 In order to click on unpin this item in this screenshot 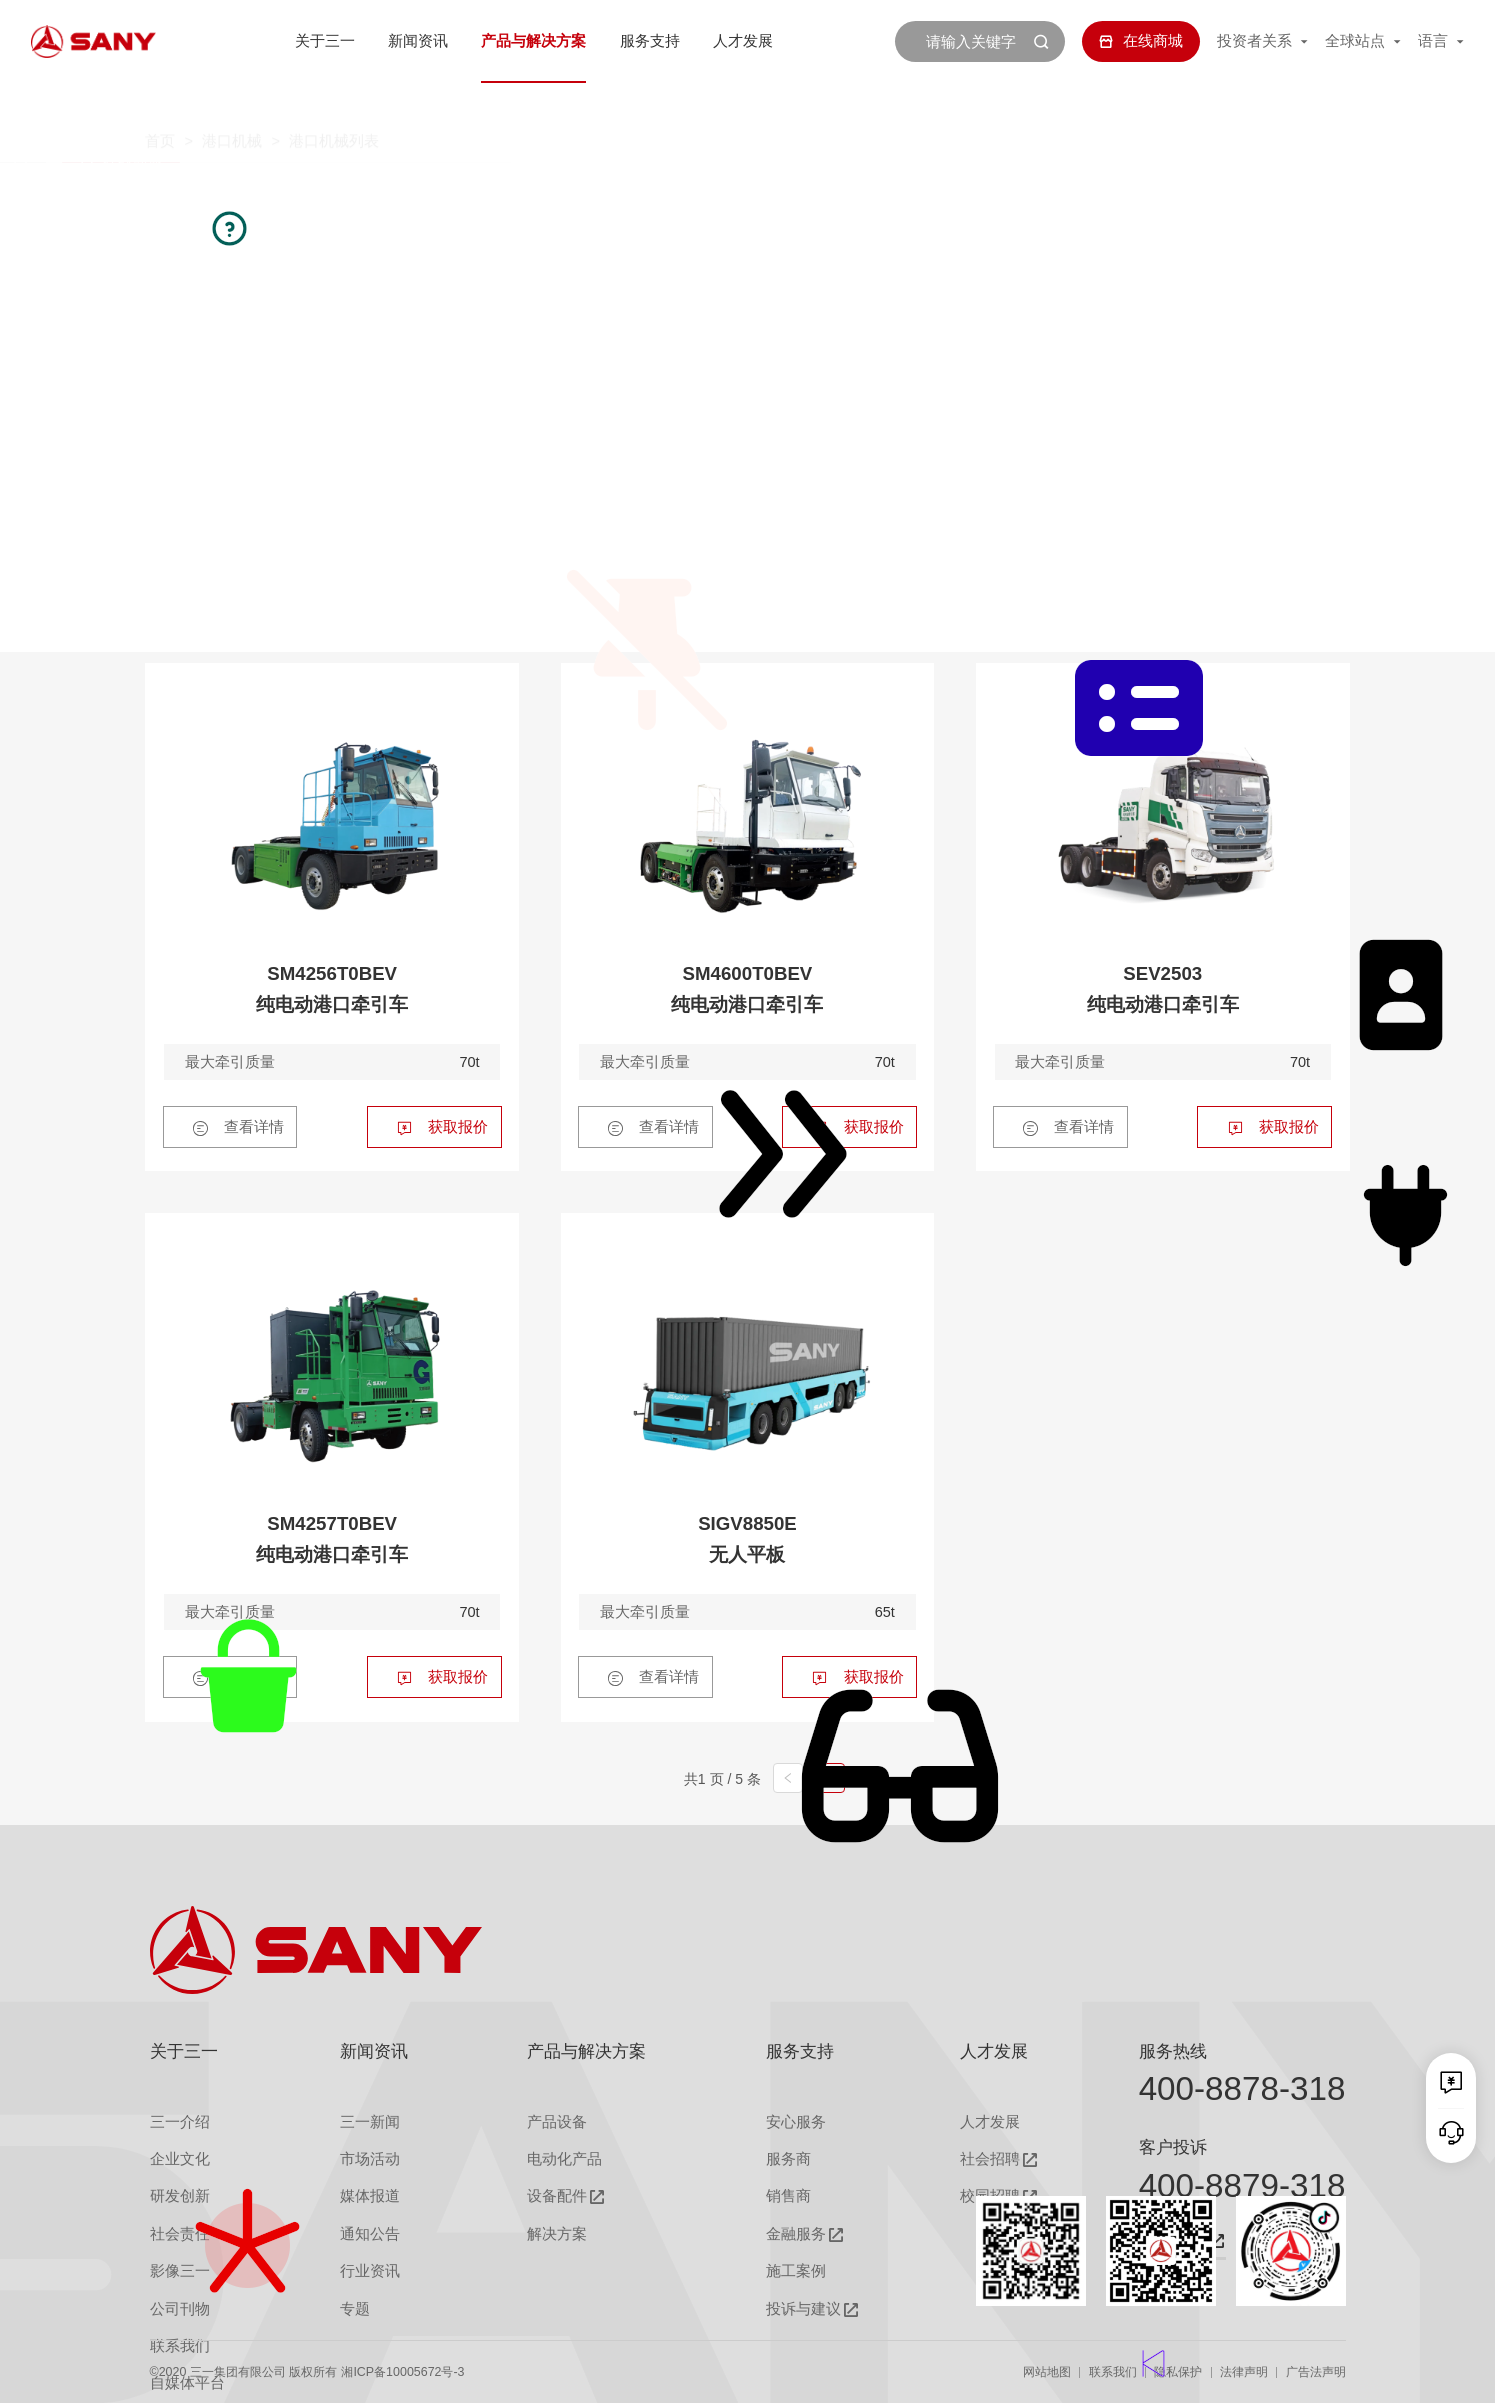, I will do `click(647, 650)`.